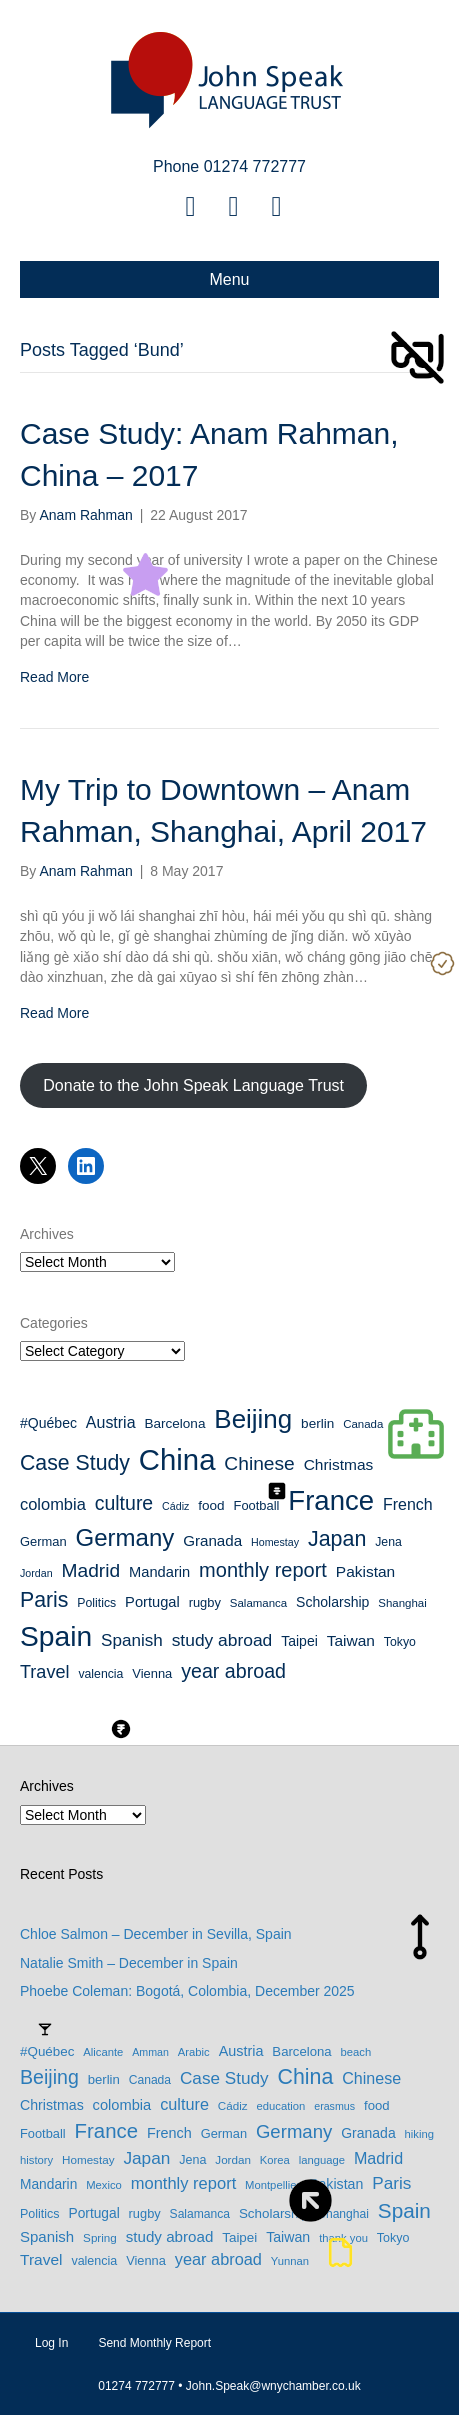 The width and height of the screenshot is (459, 2415). Describe the element at coordinates (145, 575) in the screenshot. I see `add to favorites` at that location.